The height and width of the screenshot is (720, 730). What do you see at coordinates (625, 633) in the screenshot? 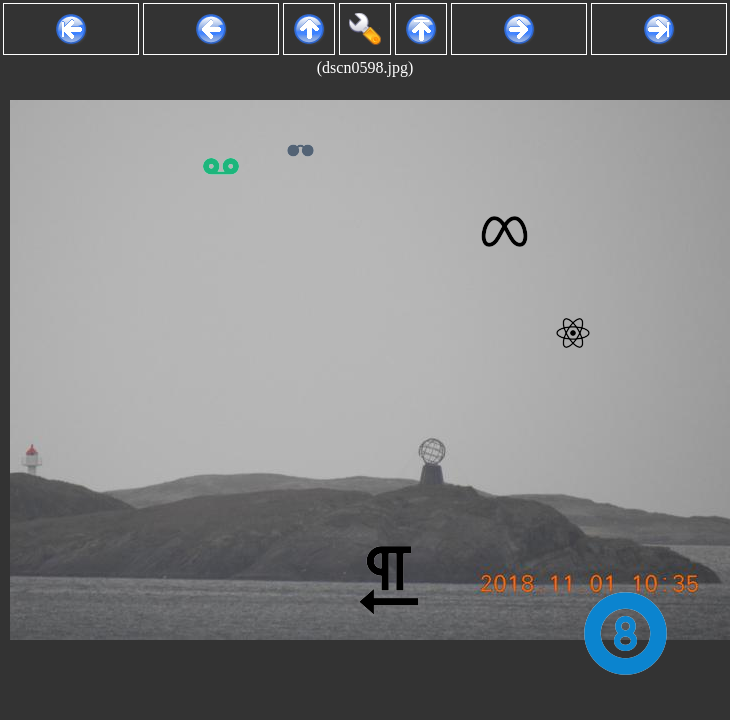
I see `access billiards or pool game` at bounding box center [625, 633].